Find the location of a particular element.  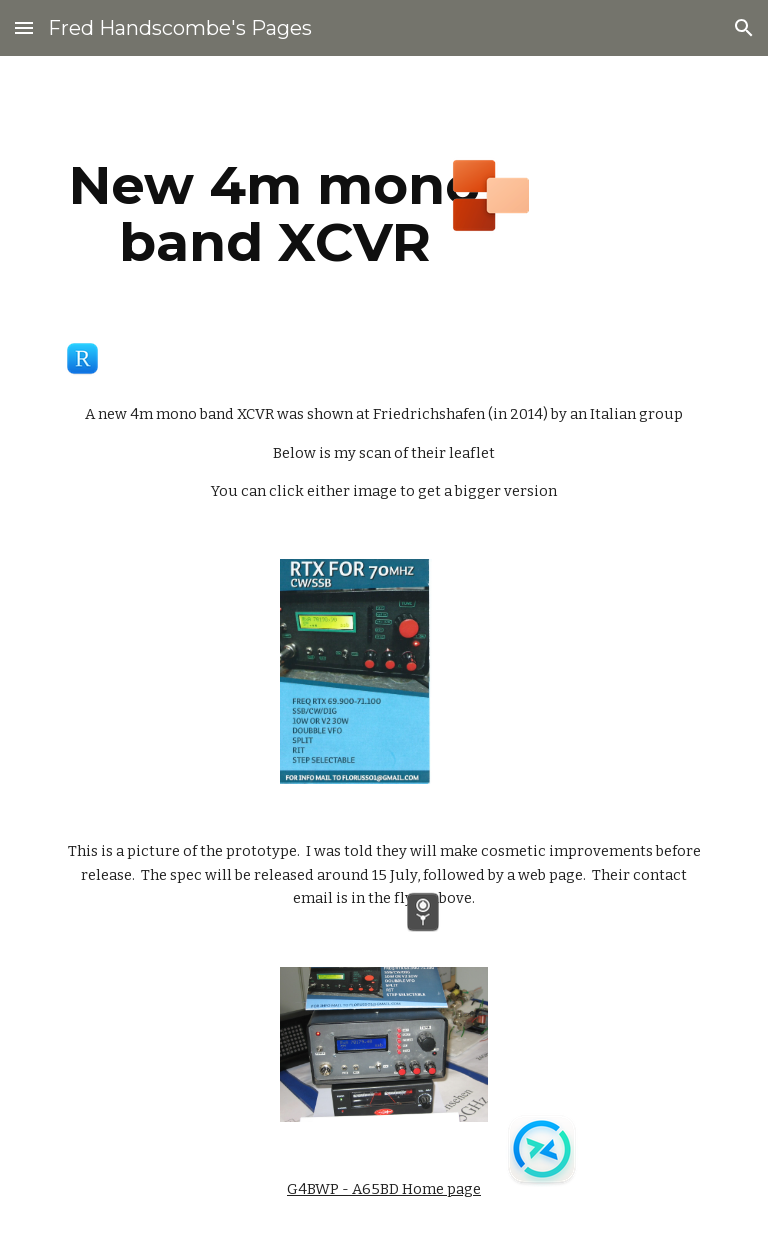

open RStudio application is located at coordinates (82, 358).